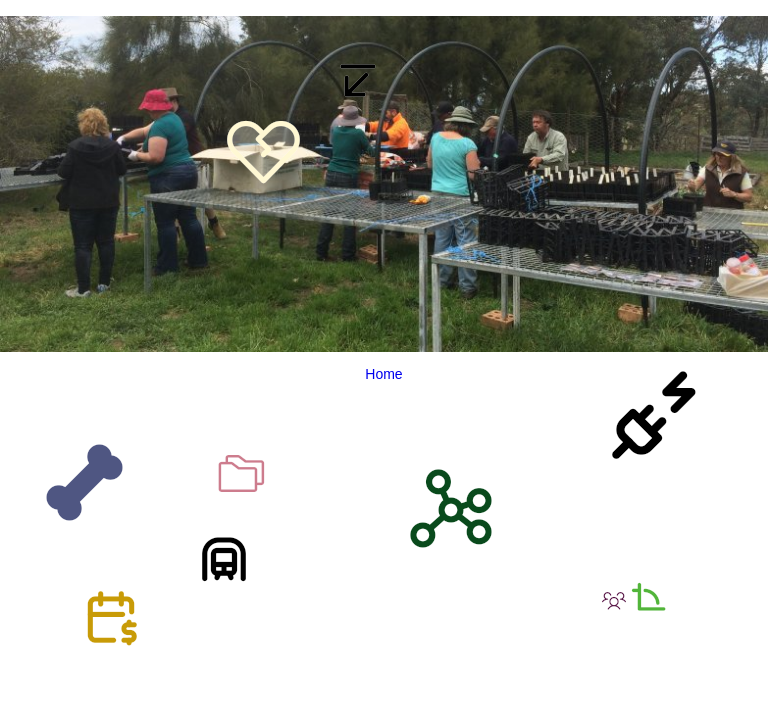  I want to click on view payment schedule or billing dates, so click(111, 617).